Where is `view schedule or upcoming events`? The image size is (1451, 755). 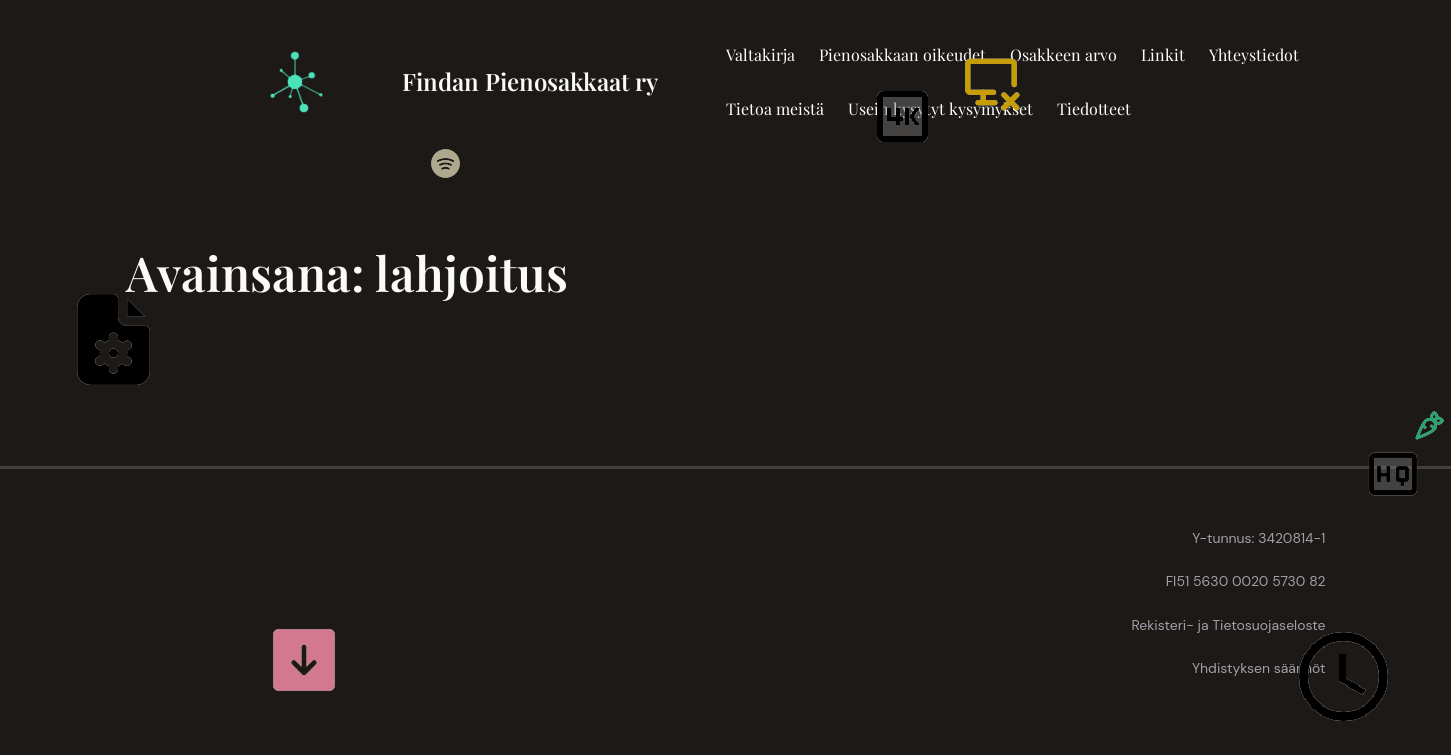 view schedule or upcoming events is located at coordinates (1343, 676).